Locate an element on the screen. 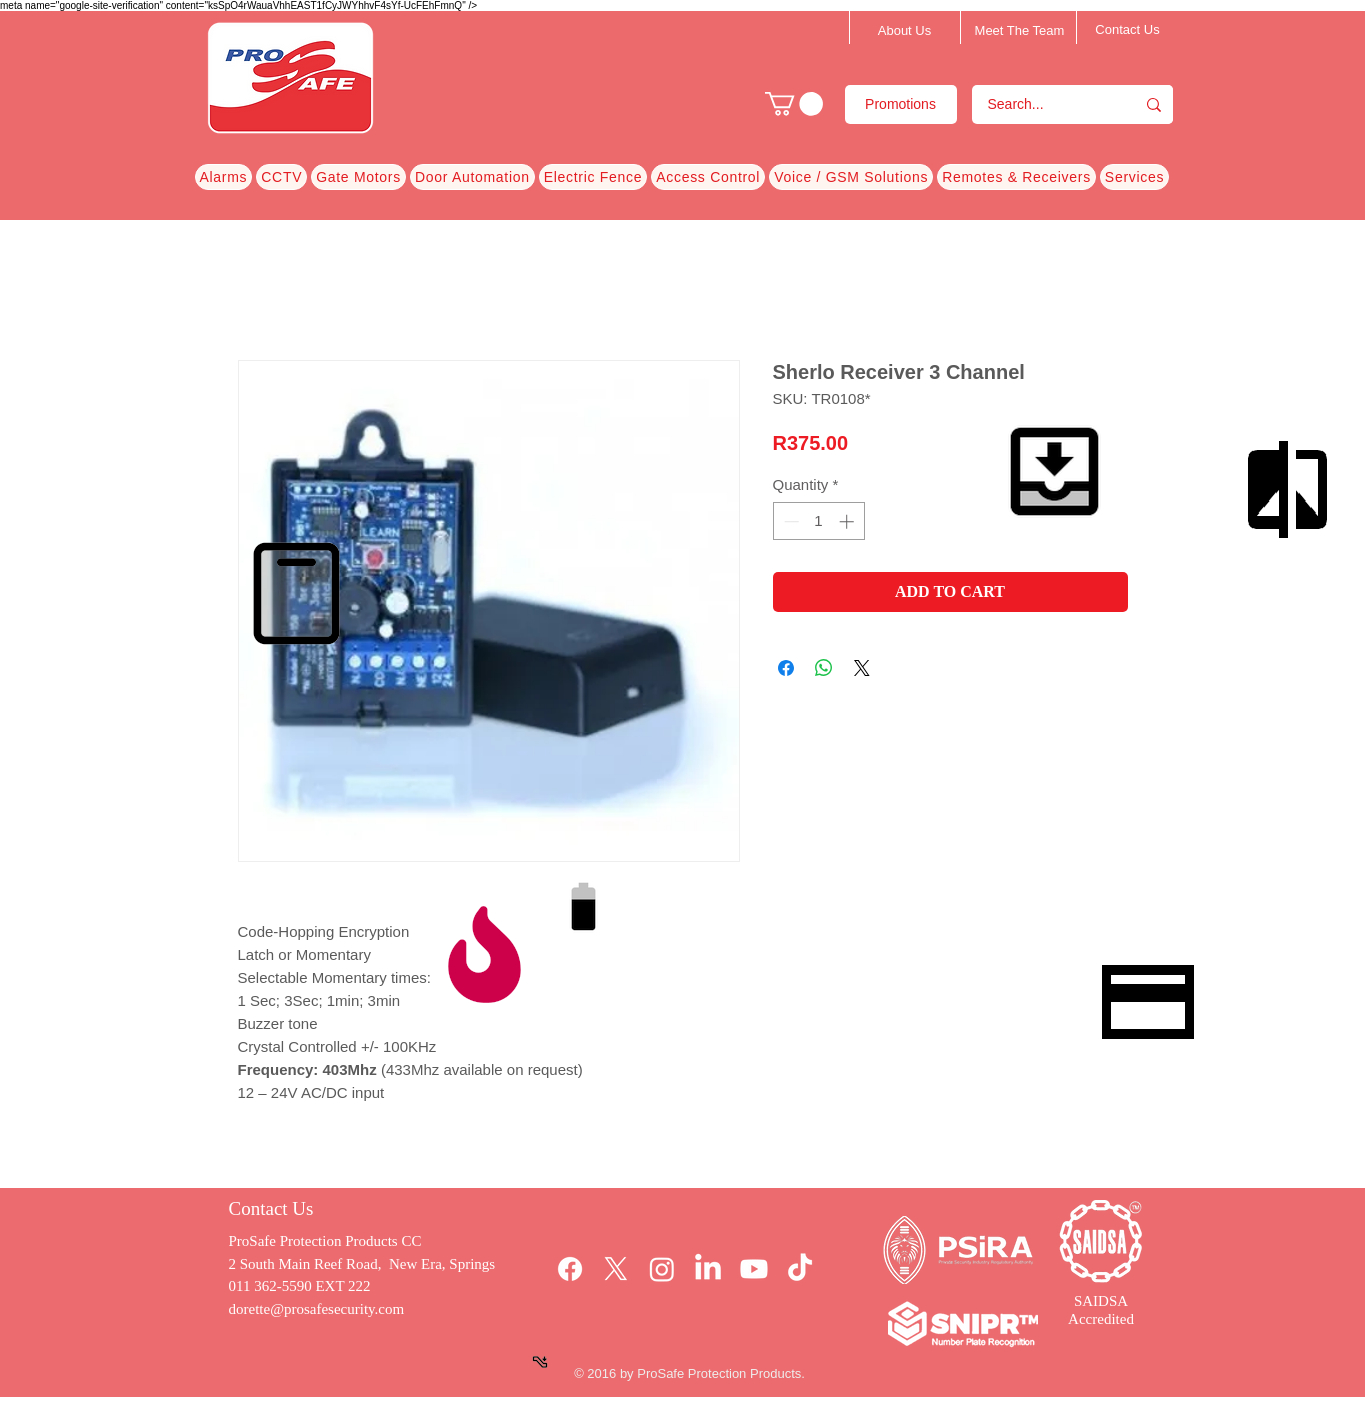 The height and width of the screenshot is (1408, 1365). move message to inbox is located at coordinates (1054, 471).